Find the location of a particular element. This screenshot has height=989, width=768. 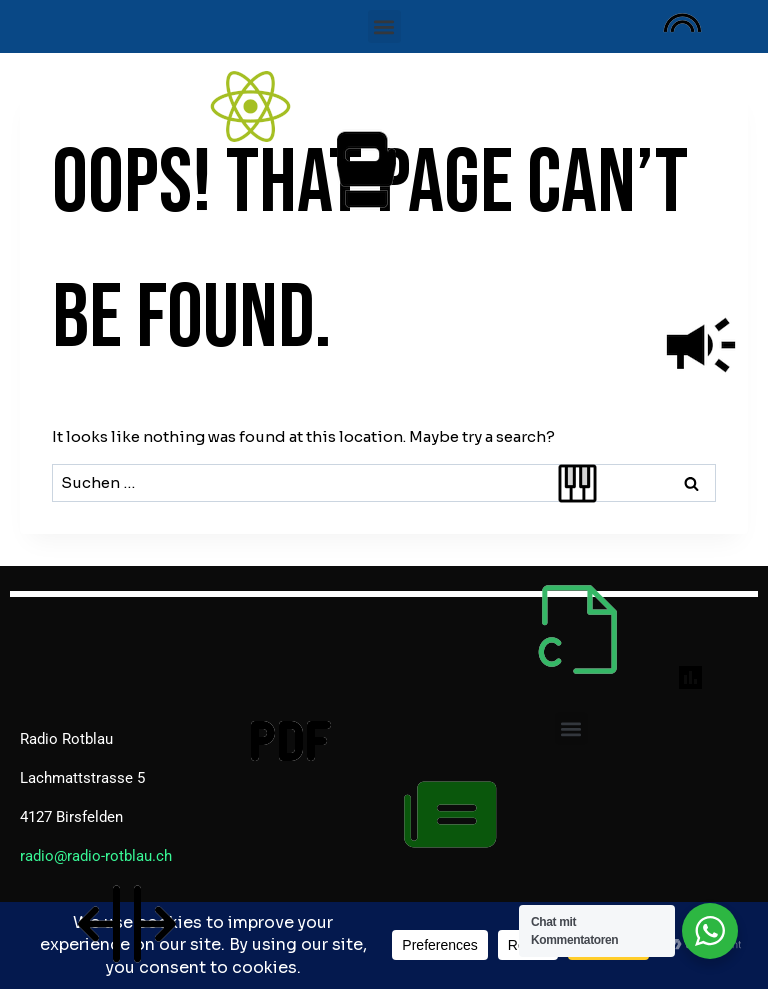

access photo filters or visual effects is located at coordinates (682, 23).